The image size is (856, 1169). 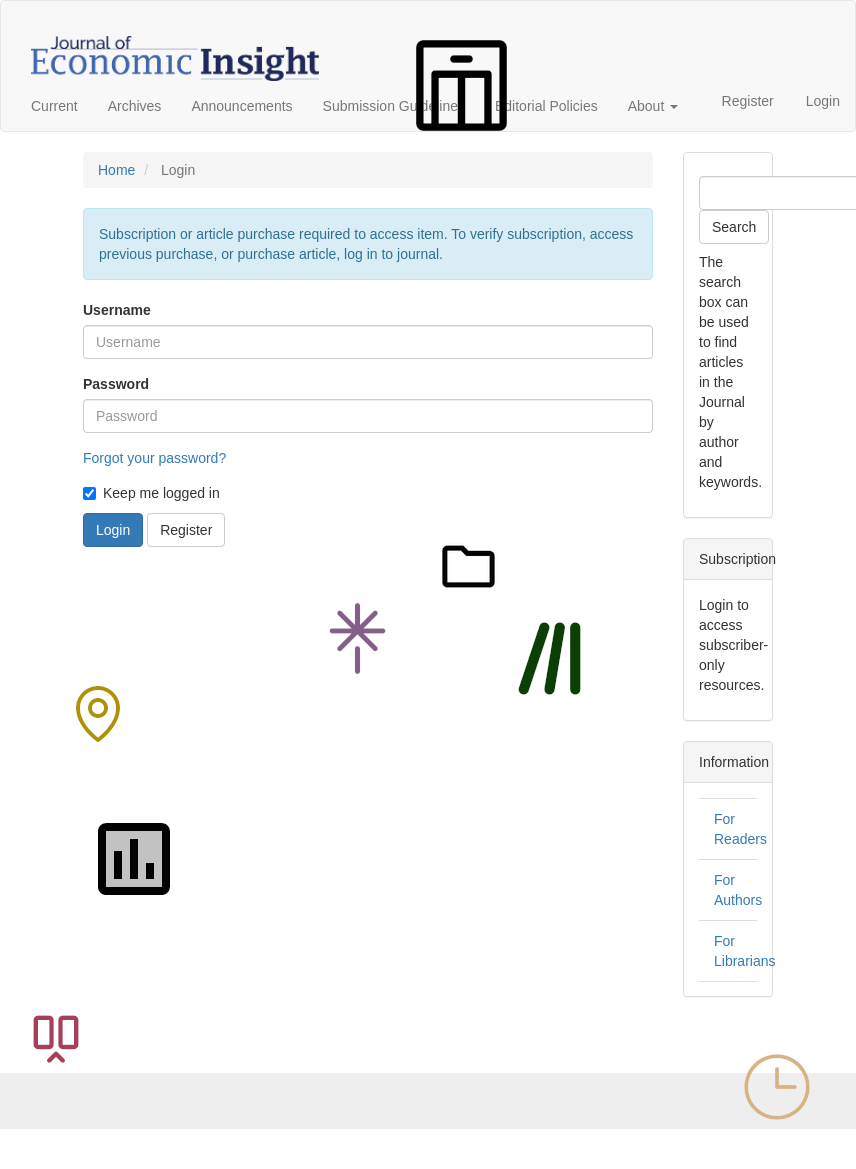 I want to click on indicates a stack of leaning books or documents, so click(x=549, y=658).